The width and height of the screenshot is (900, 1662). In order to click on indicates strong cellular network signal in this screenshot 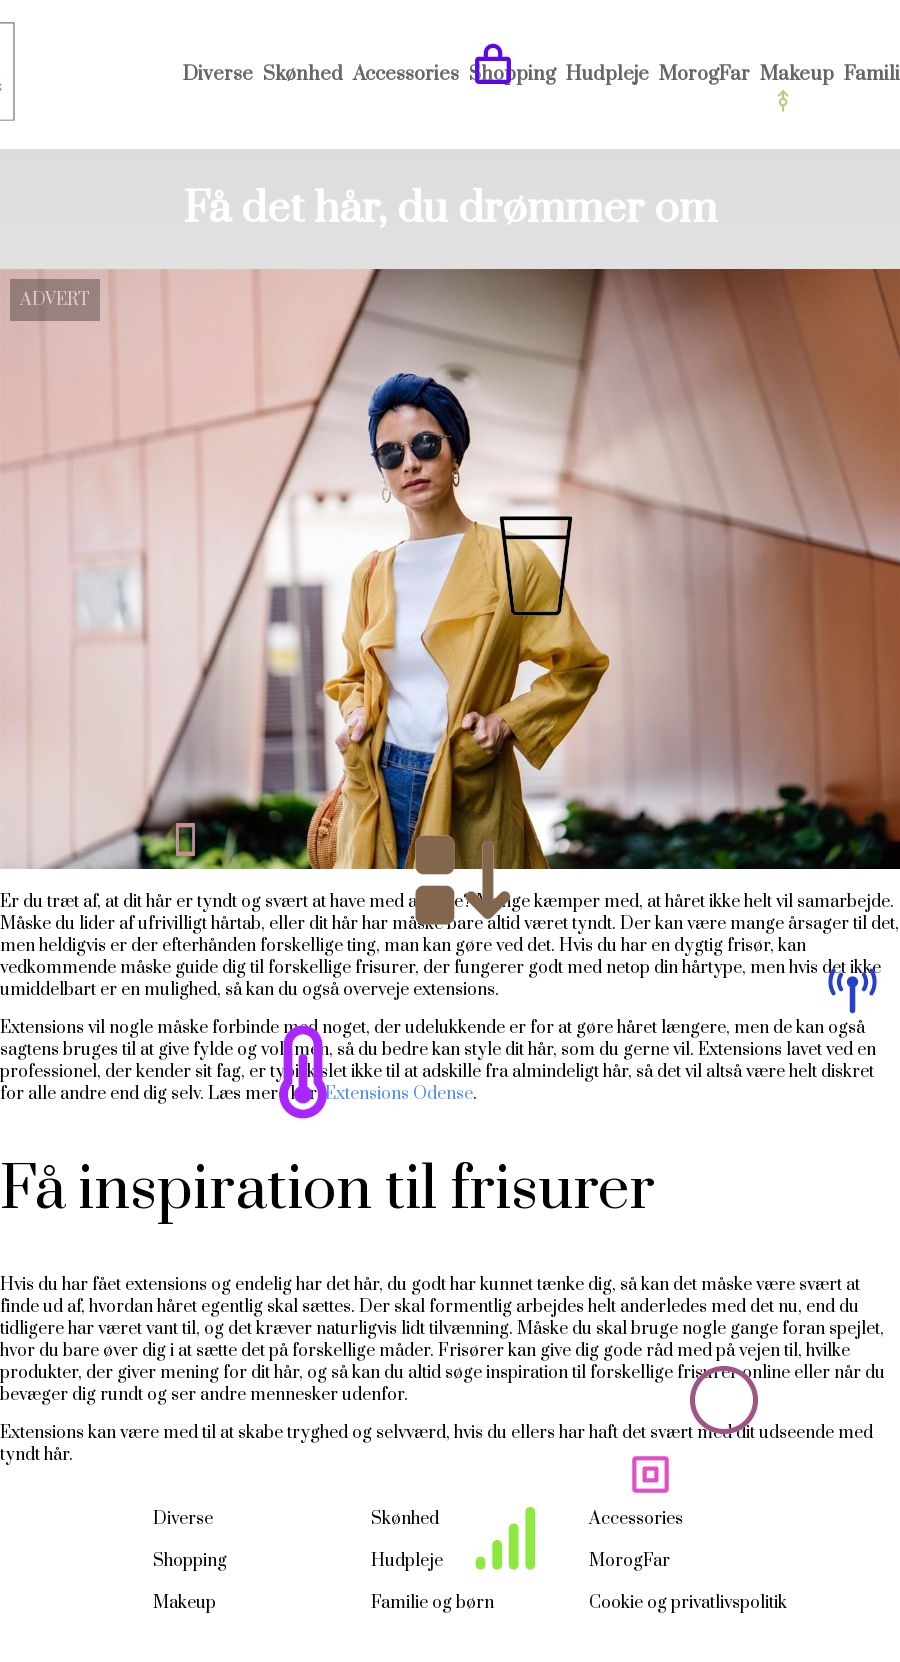, I will do `click(517, 1535)`.